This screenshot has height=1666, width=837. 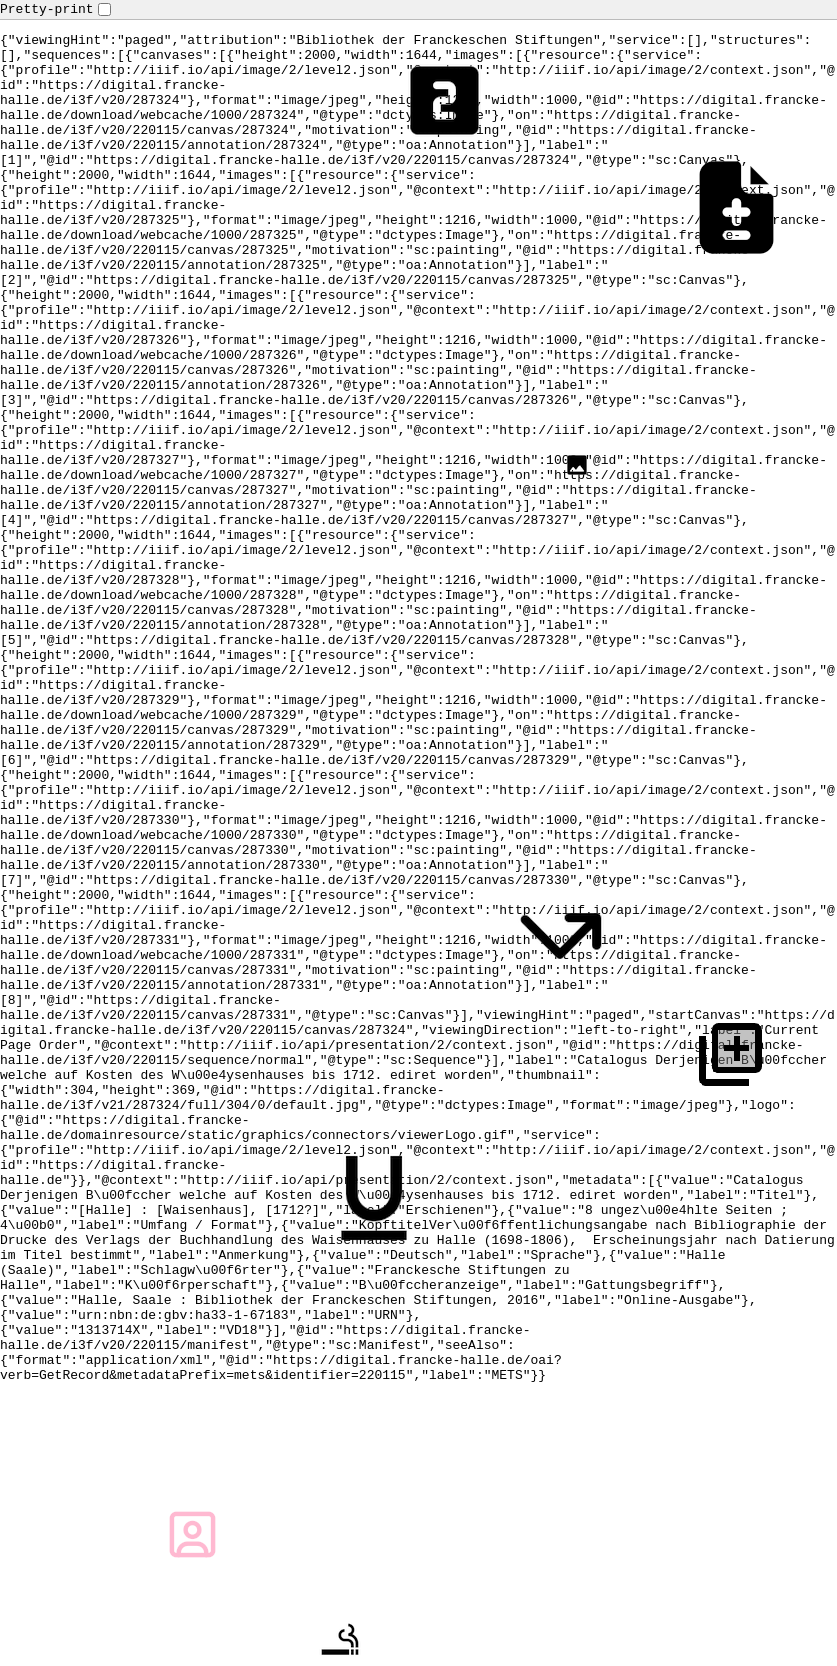 What do you see at coordinates (340, 1642) in the screenshot?
I see `indicates a smoking-permitted area` at bounding box center [340, 1642].